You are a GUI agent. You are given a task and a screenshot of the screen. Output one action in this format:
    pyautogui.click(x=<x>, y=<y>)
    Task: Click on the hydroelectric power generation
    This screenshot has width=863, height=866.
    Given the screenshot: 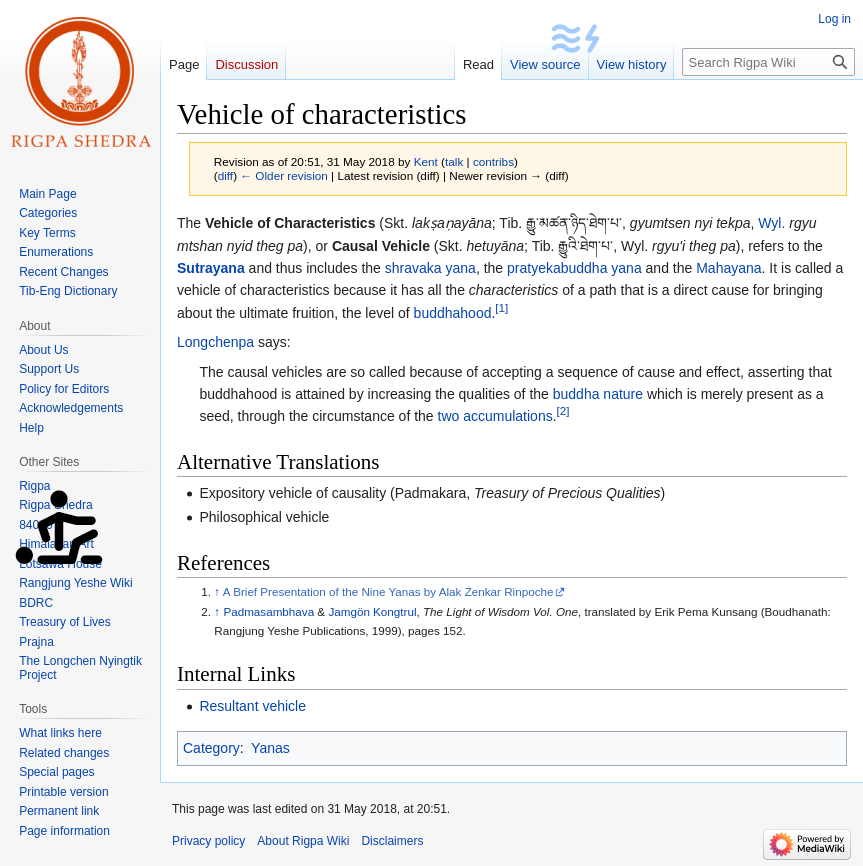 What is the action you would take?
    pyautogui.click(x=575, y=38)
    